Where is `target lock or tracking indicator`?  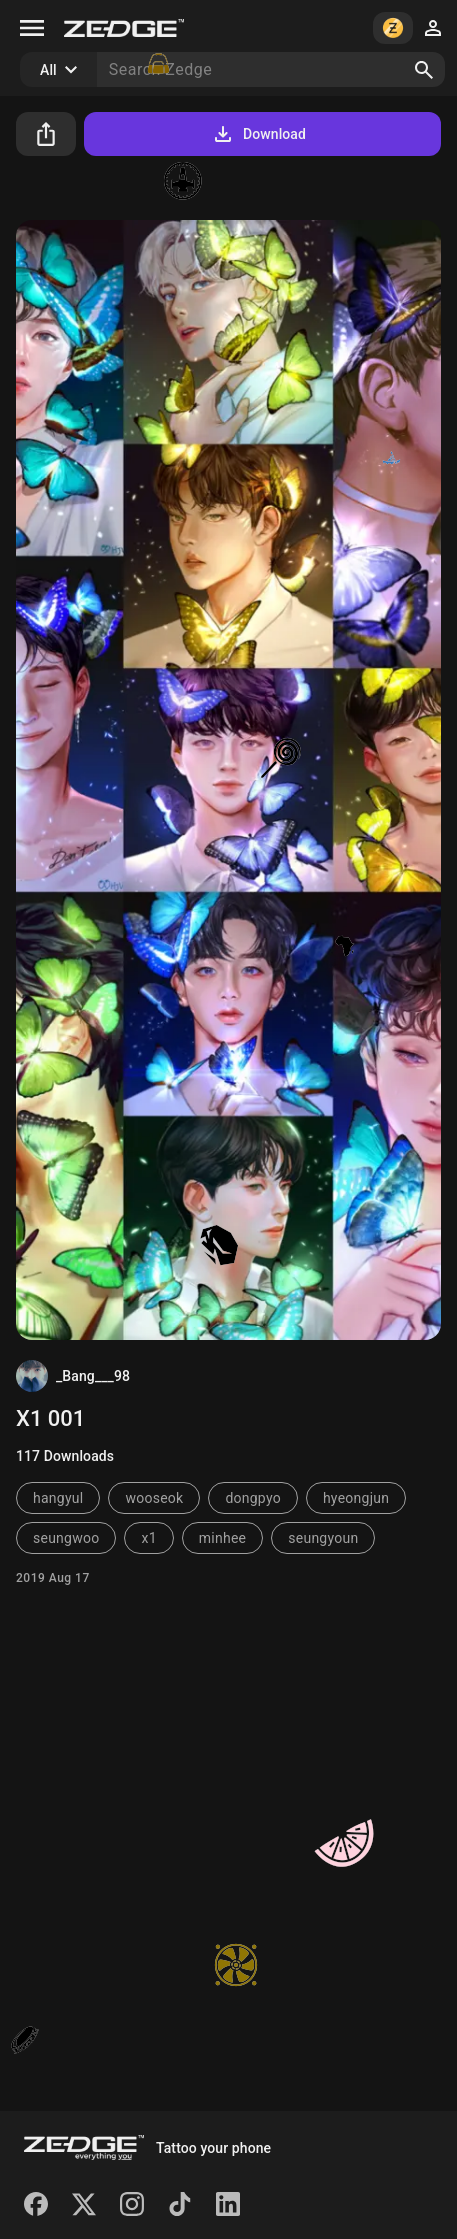 target lock or tracking indicator is located at coordinates (183, 181).